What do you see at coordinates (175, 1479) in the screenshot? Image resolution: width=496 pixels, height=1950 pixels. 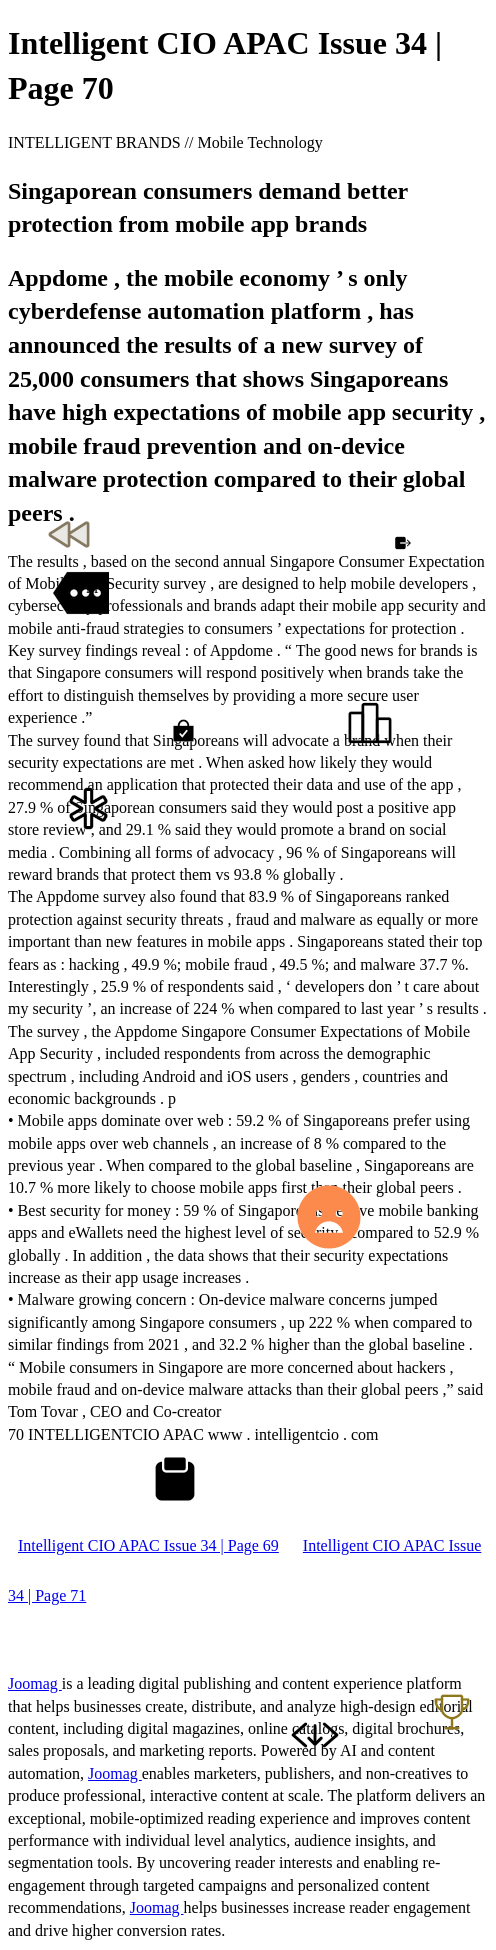 I see `copy to clipboard` at bounding box center [175, 1479].